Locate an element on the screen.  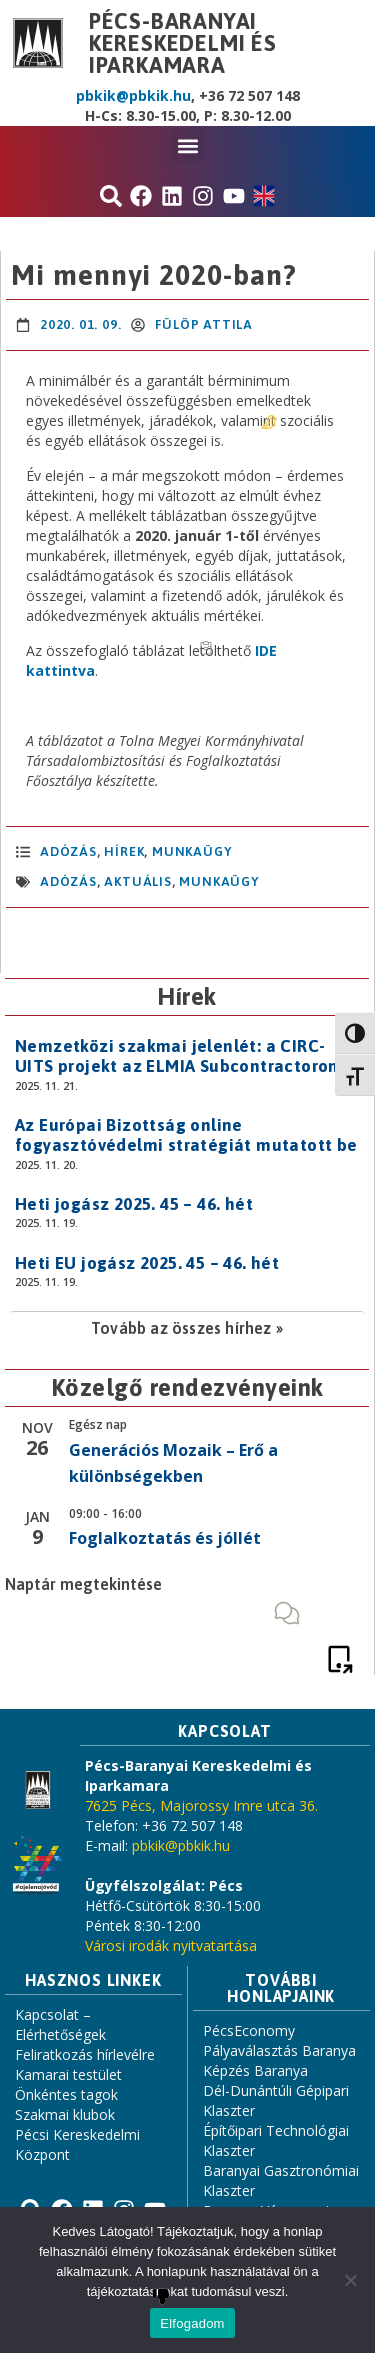
view clipboard contents is located at coordinates (206, 648).